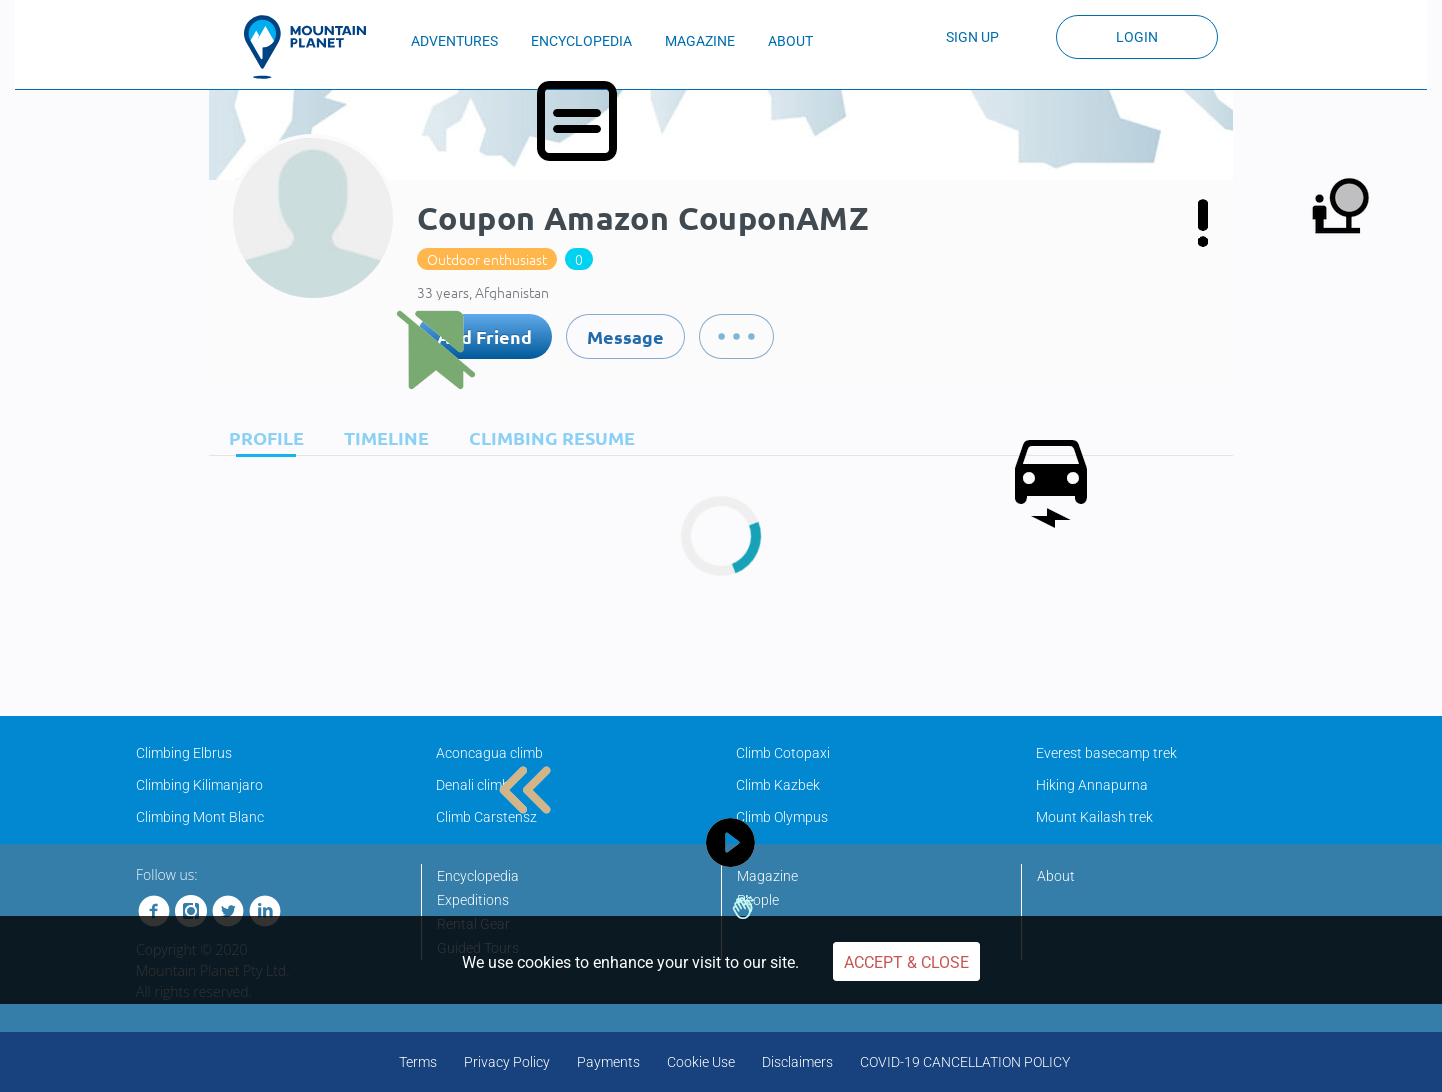  Describe the element at coordinates (1203, 223) in the screenshot. I see `indicates high priority notification or alert` at that location.